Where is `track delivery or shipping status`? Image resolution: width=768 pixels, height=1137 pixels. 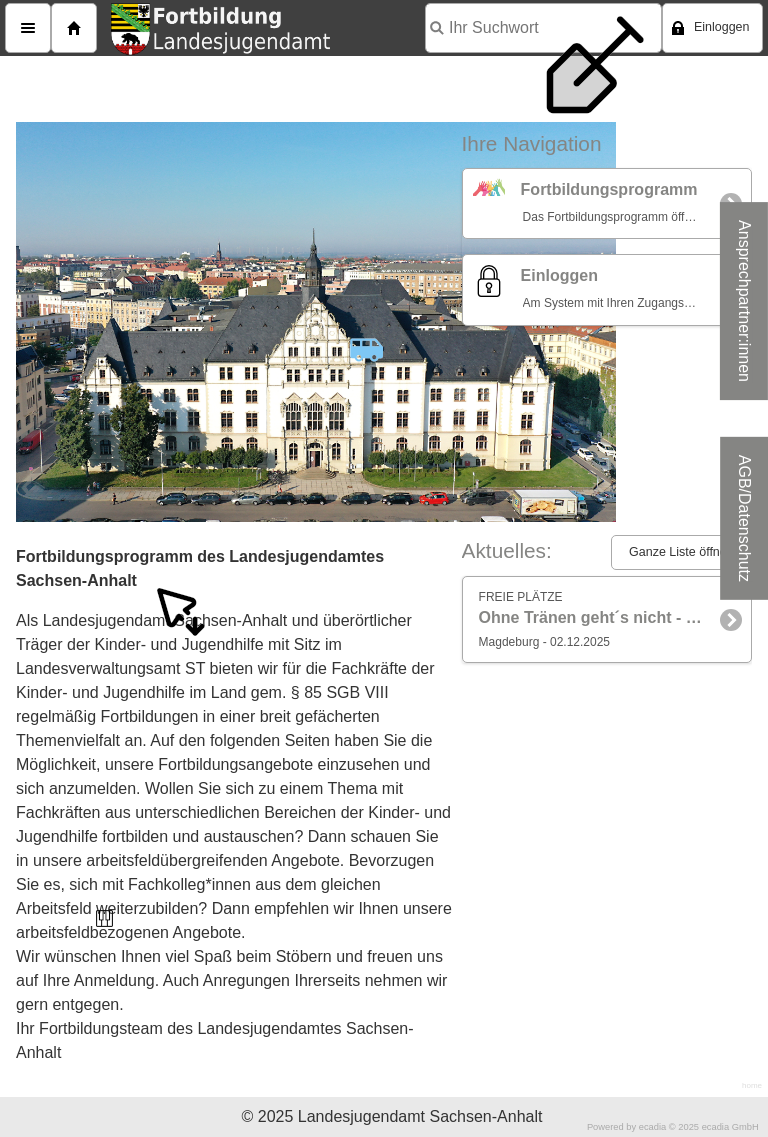
track delivery or shipping status is located at coordinates (365, 349).